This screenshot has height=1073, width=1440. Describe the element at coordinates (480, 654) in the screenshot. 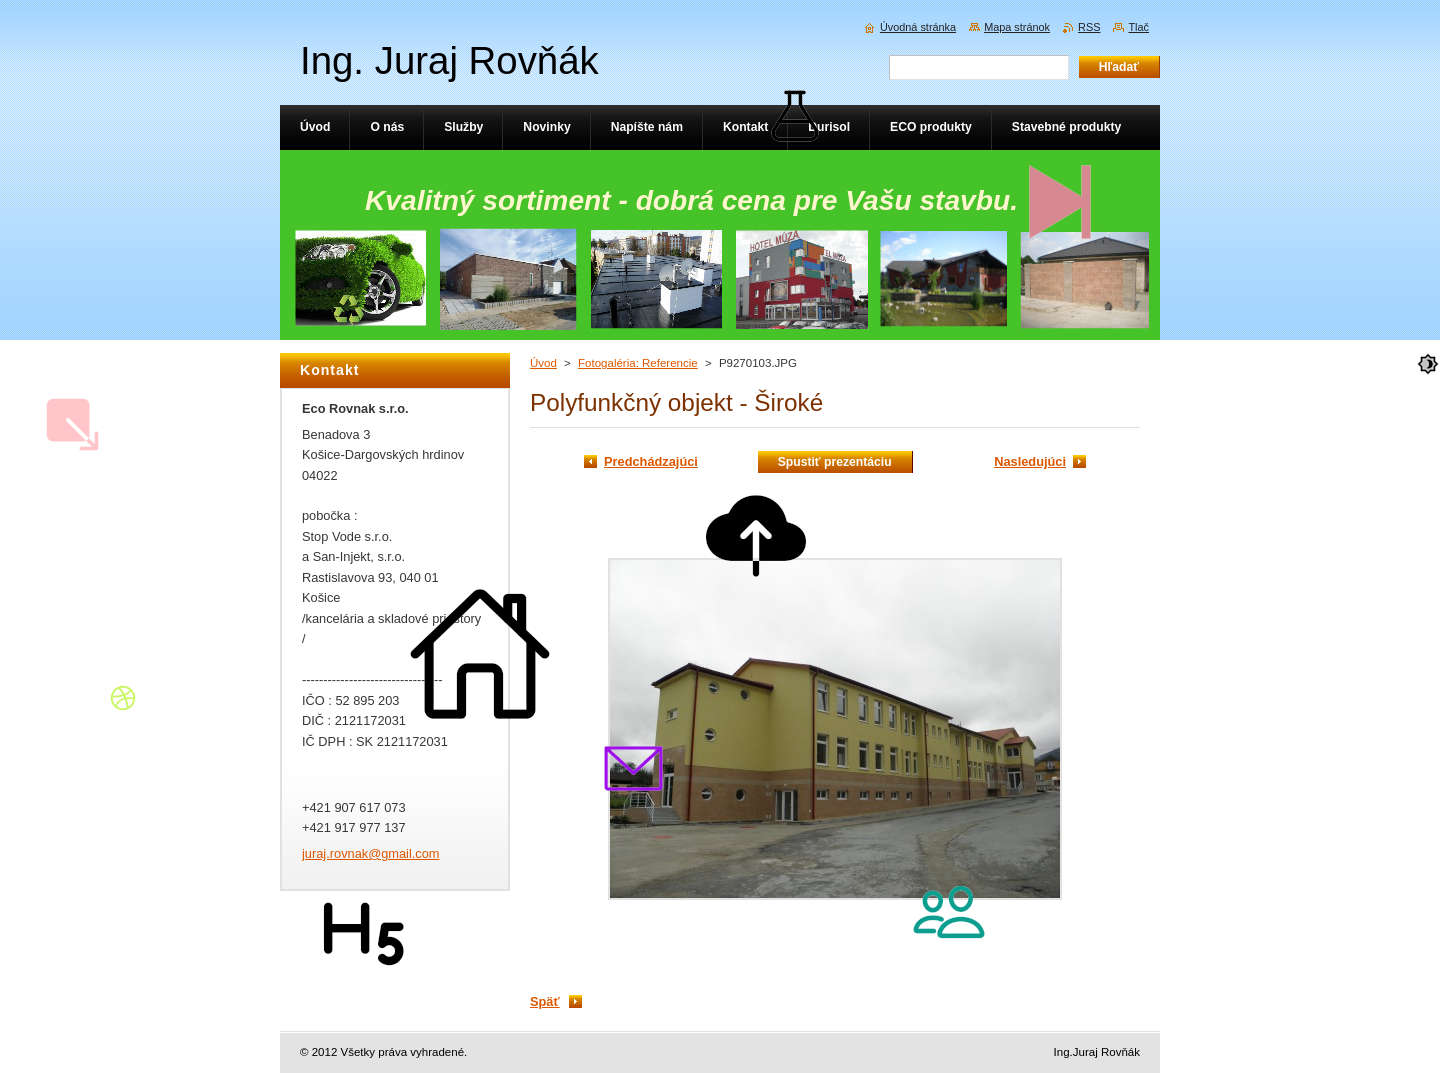

I see `navigate to home screen` at that location.